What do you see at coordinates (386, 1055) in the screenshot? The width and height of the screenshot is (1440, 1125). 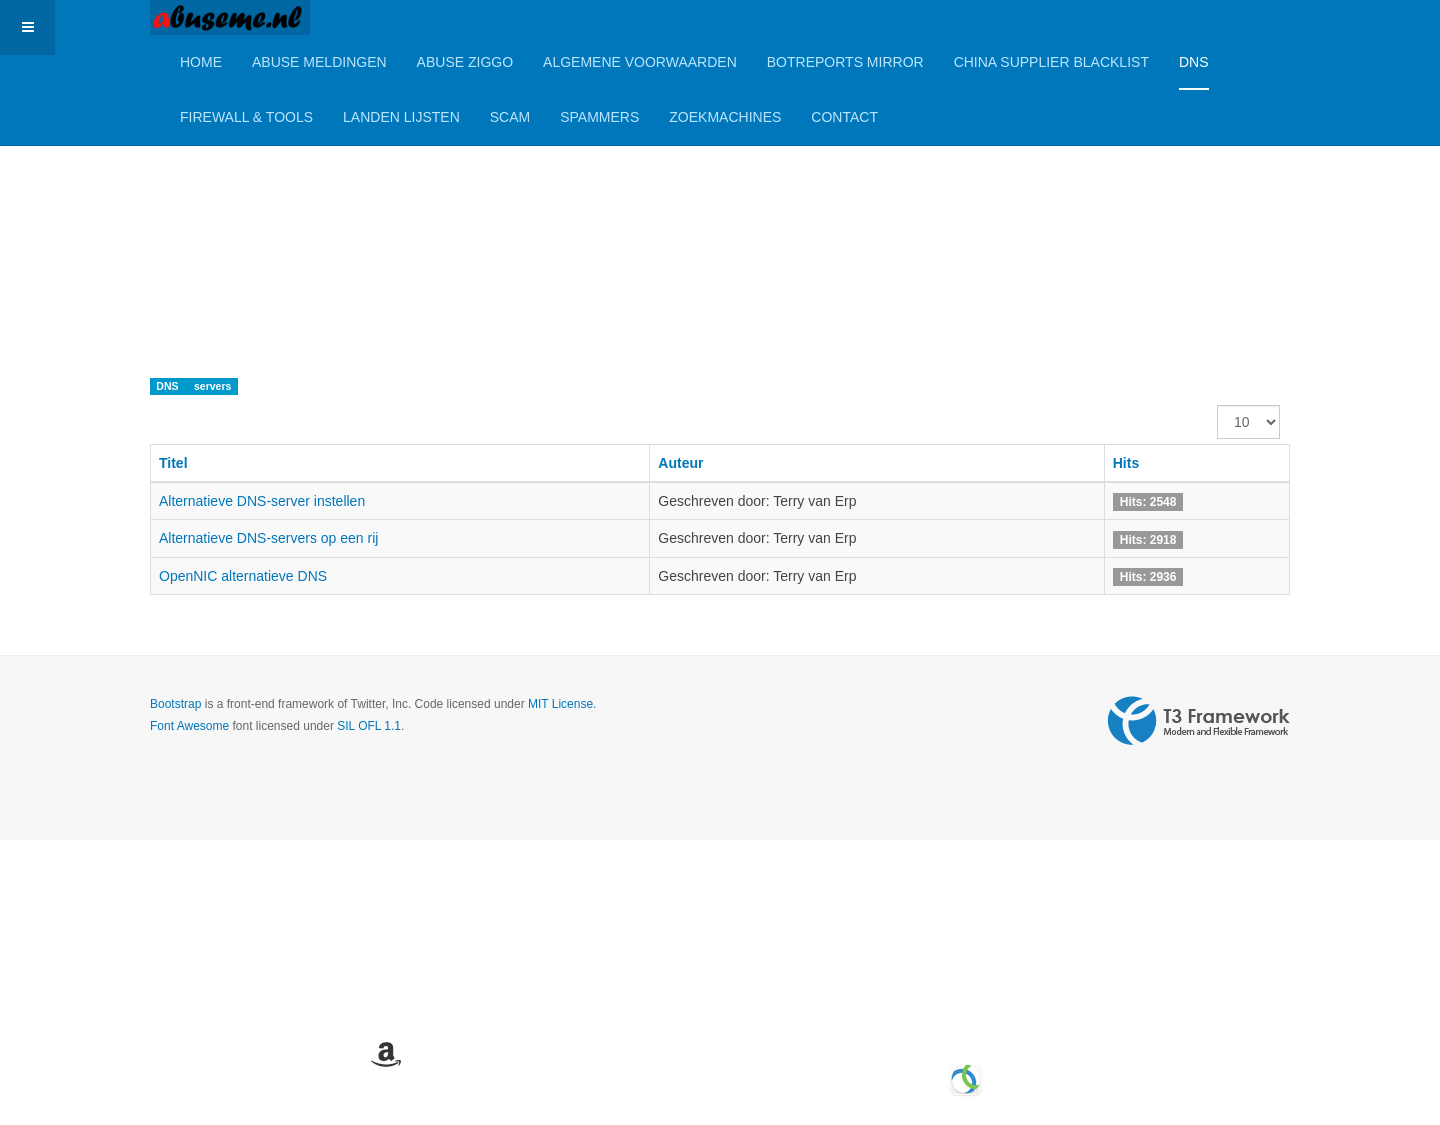 I see `open the amazon store app` at bounding box center [386, 1055].